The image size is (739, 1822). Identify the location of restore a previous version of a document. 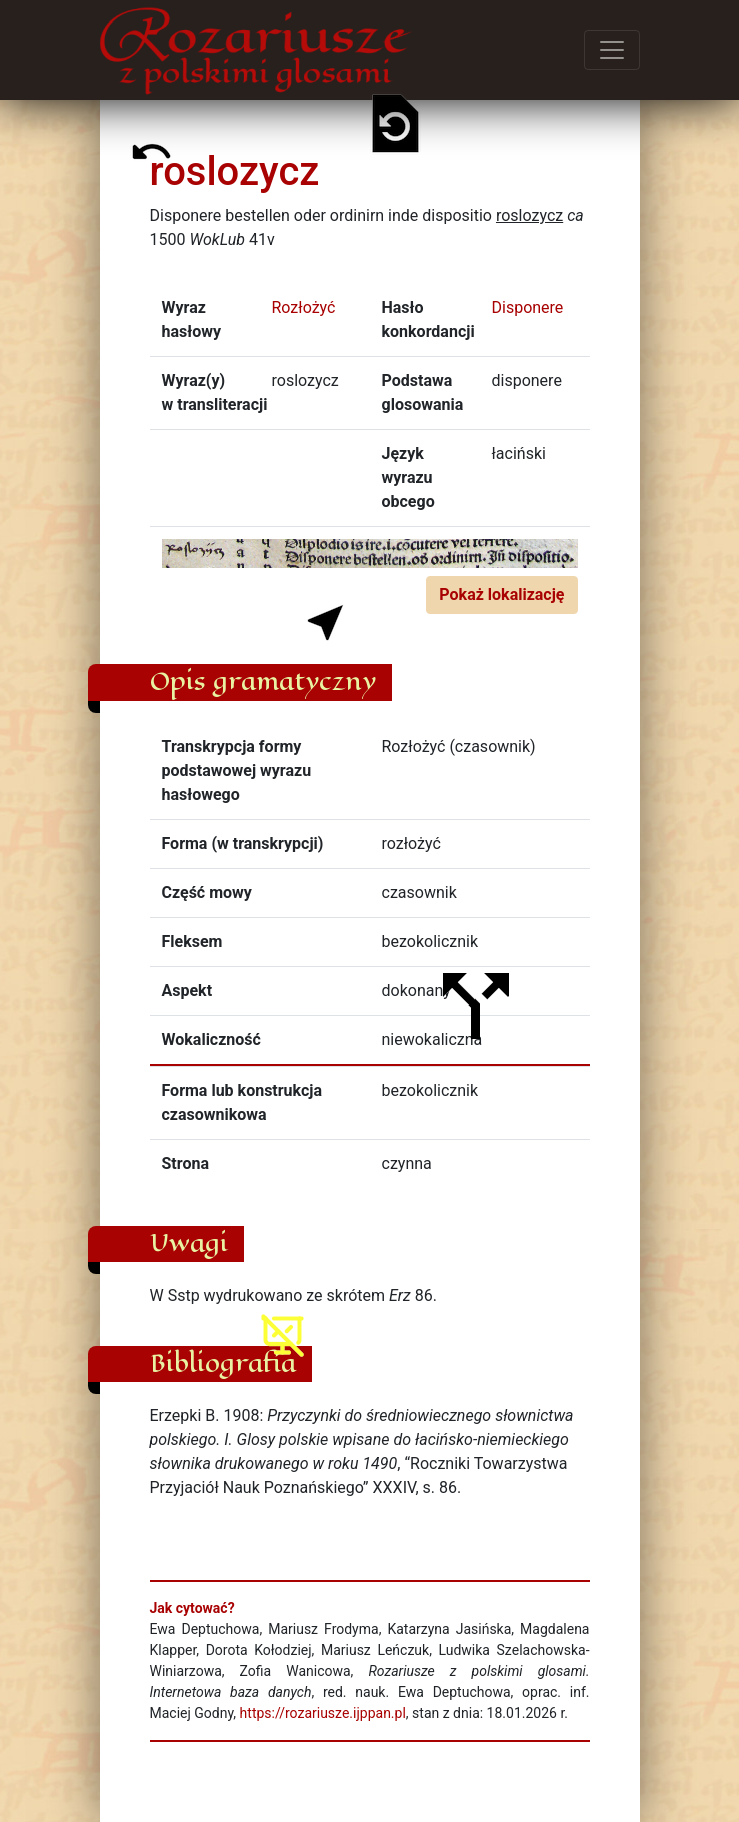
(395, 123).